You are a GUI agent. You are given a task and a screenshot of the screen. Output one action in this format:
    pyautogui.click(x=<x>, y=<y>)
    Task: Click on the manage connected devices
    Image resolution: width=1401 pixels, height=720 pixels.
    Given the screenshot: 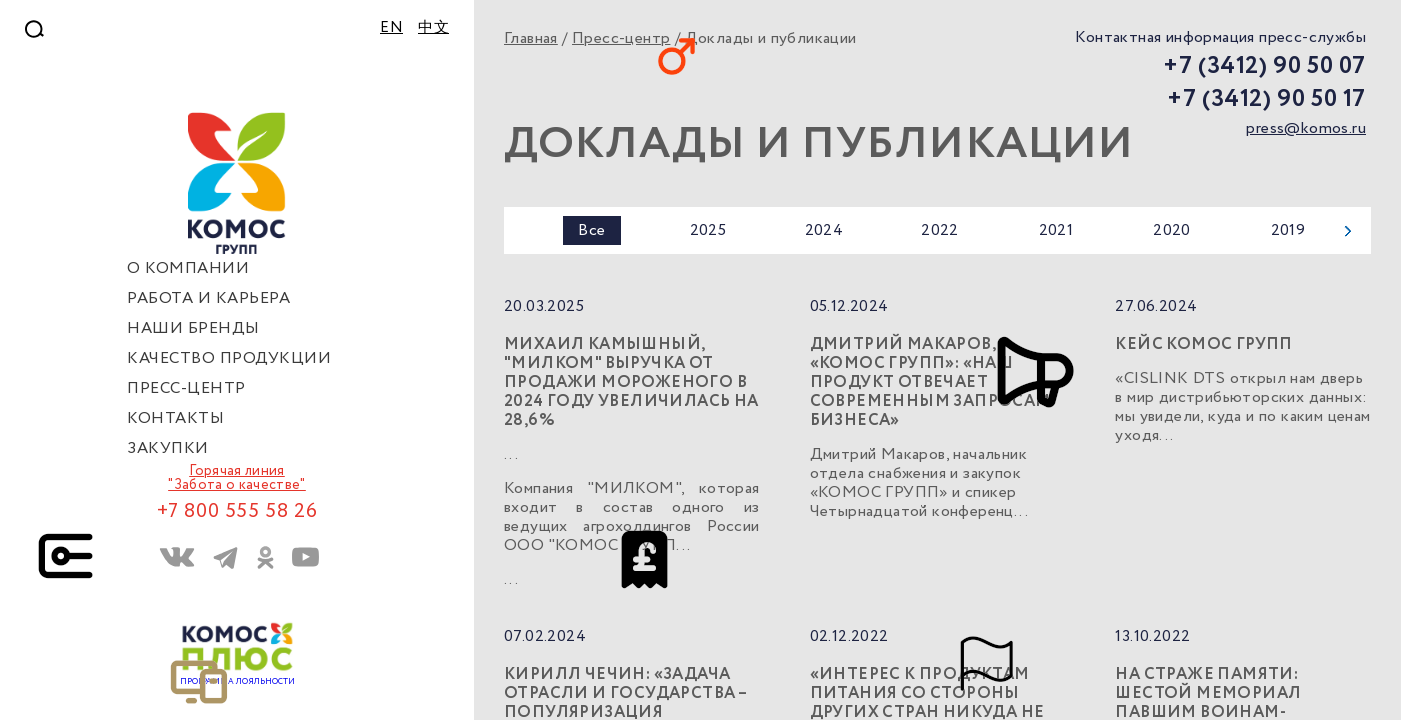 What is the action you would take?
    pyautogui.click(x=198, y=682)
    